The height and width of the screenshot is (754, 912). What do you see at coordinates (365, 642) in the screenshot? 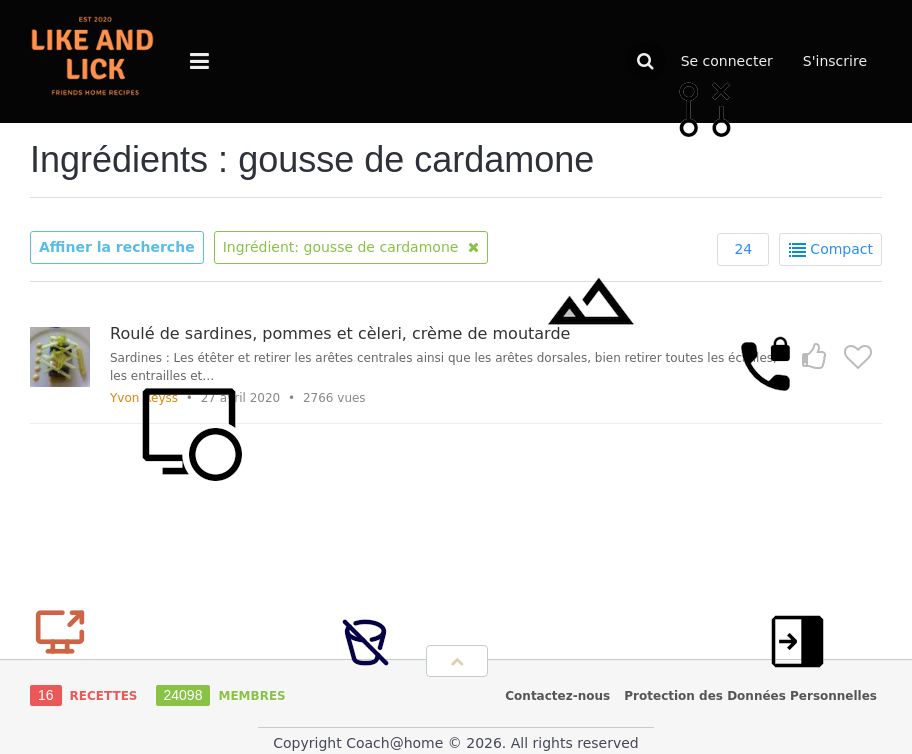
I see `disable paint bucket or fill tool` at bounding box center [365, 642].